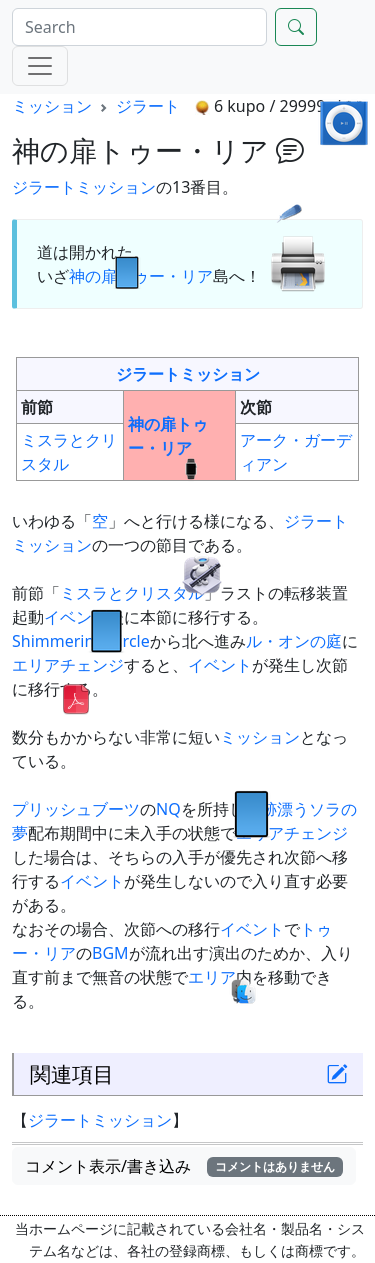  Describe the element at coordinates (251, 814) in the screenshot. I see `iPad Air M2 device icon` at that location.